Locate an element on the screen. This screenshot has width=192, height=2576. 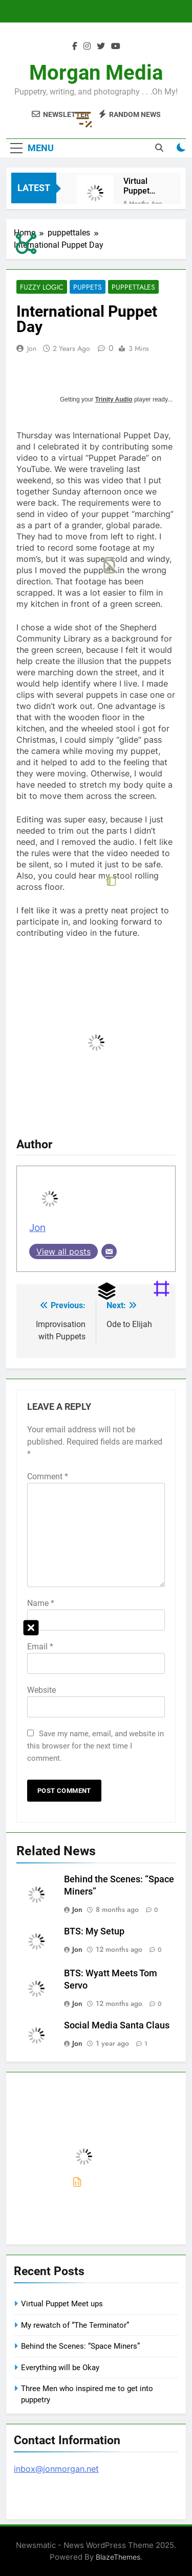
access affiliate or referral program is located at coordinates (26, 244).